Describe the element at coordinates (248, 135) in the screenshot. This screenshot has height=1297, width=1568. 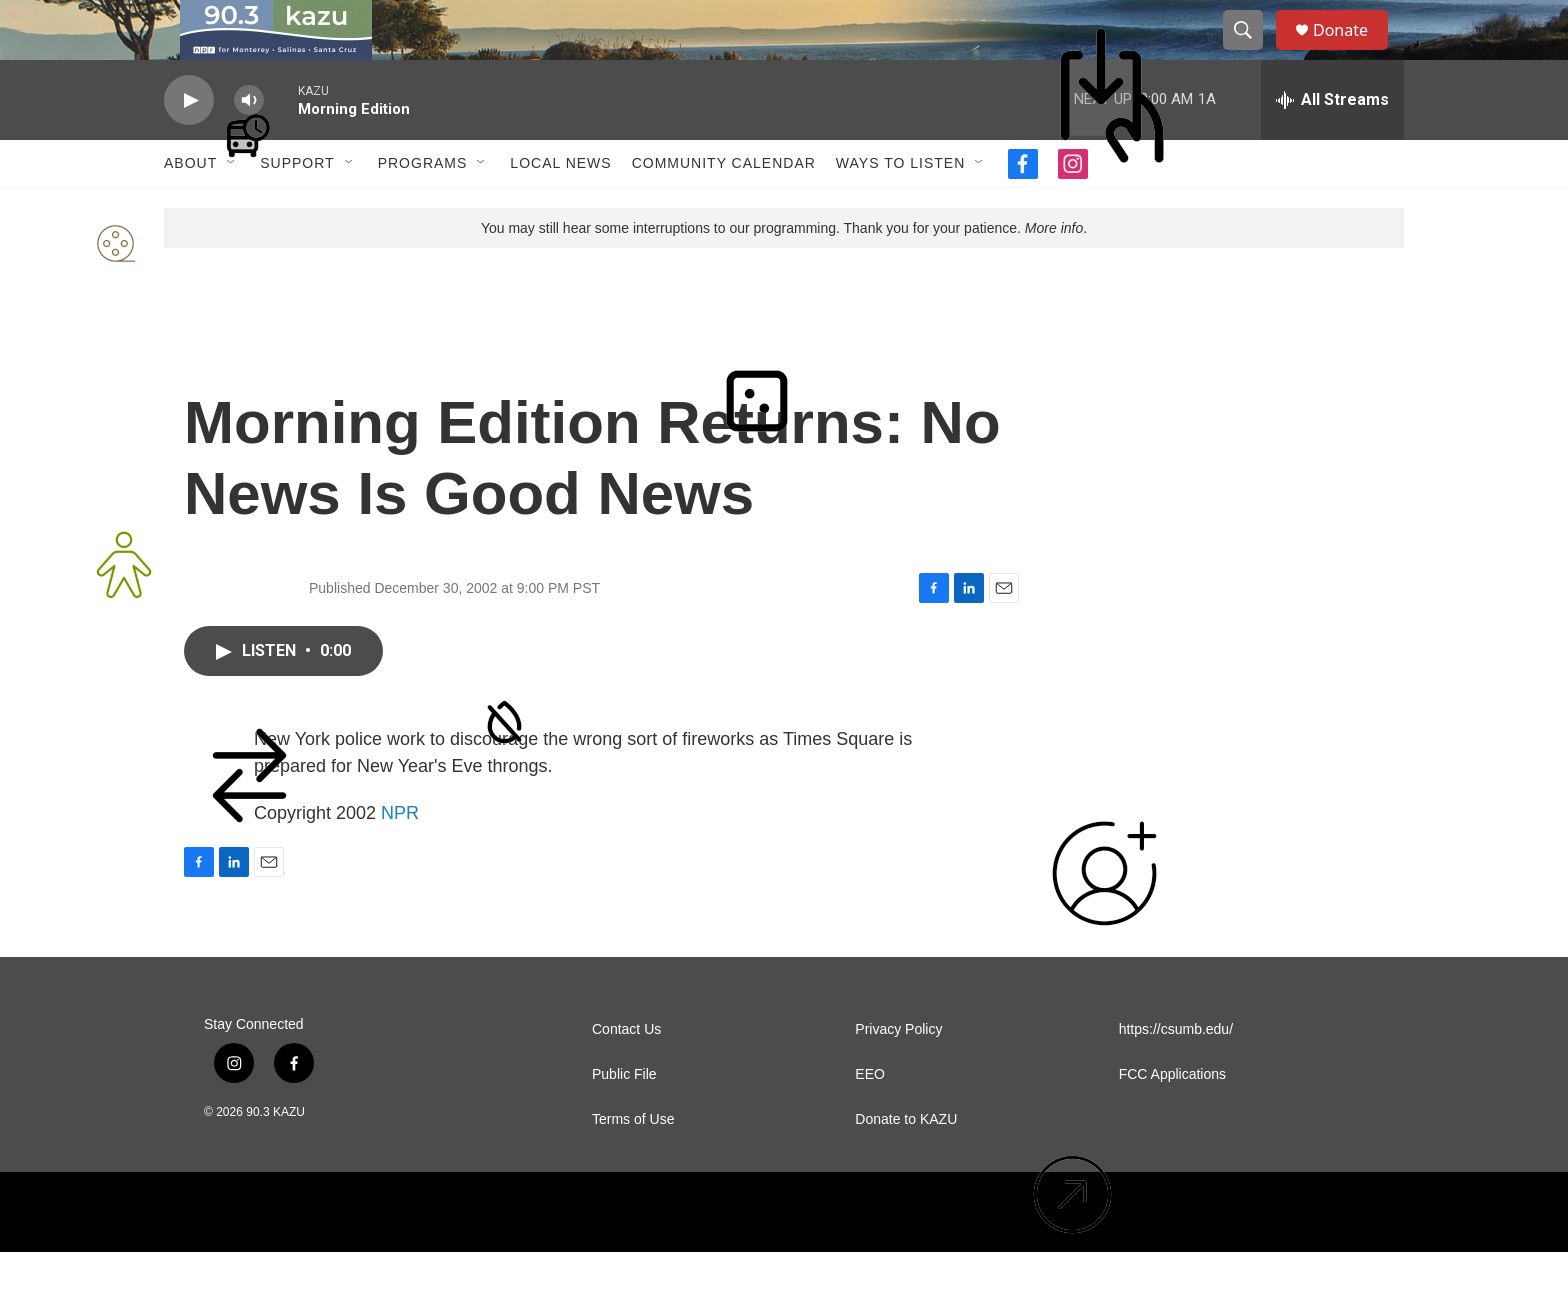
I see `view bus or transit departure times` at that location.